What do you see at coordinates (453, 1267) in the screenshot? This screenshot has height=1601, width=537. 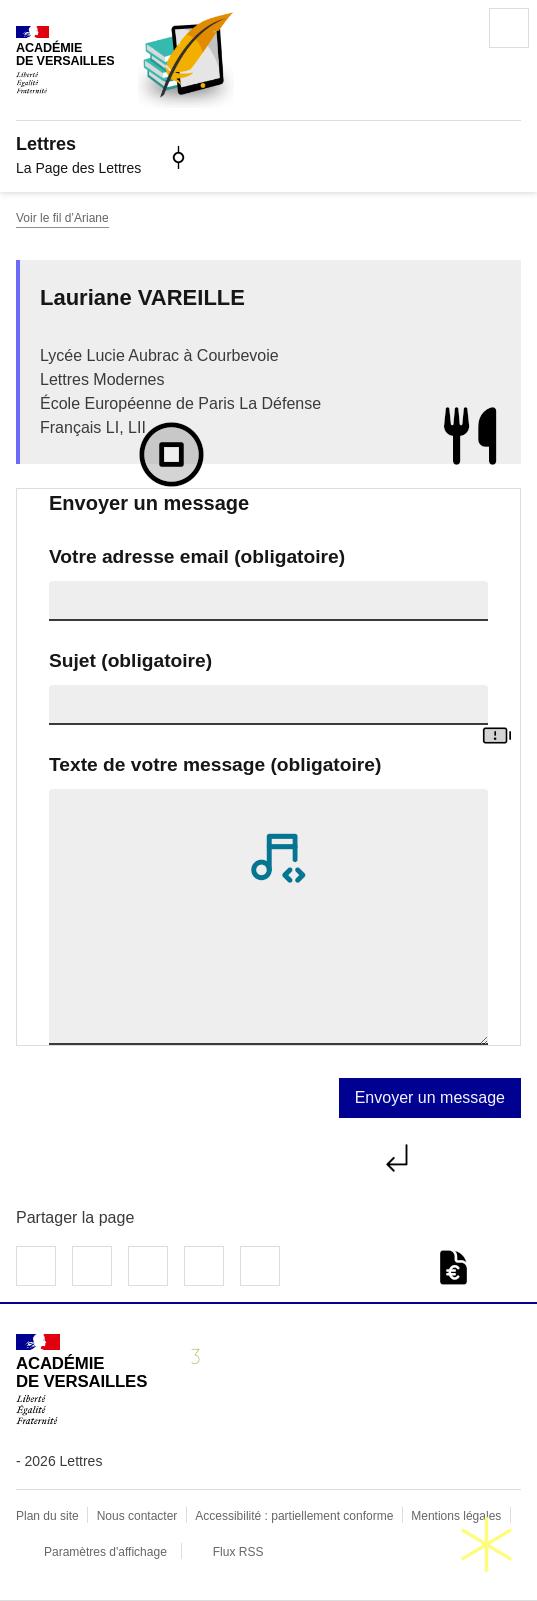 I see `view euro currency document` at bounding box center [453, 1267].